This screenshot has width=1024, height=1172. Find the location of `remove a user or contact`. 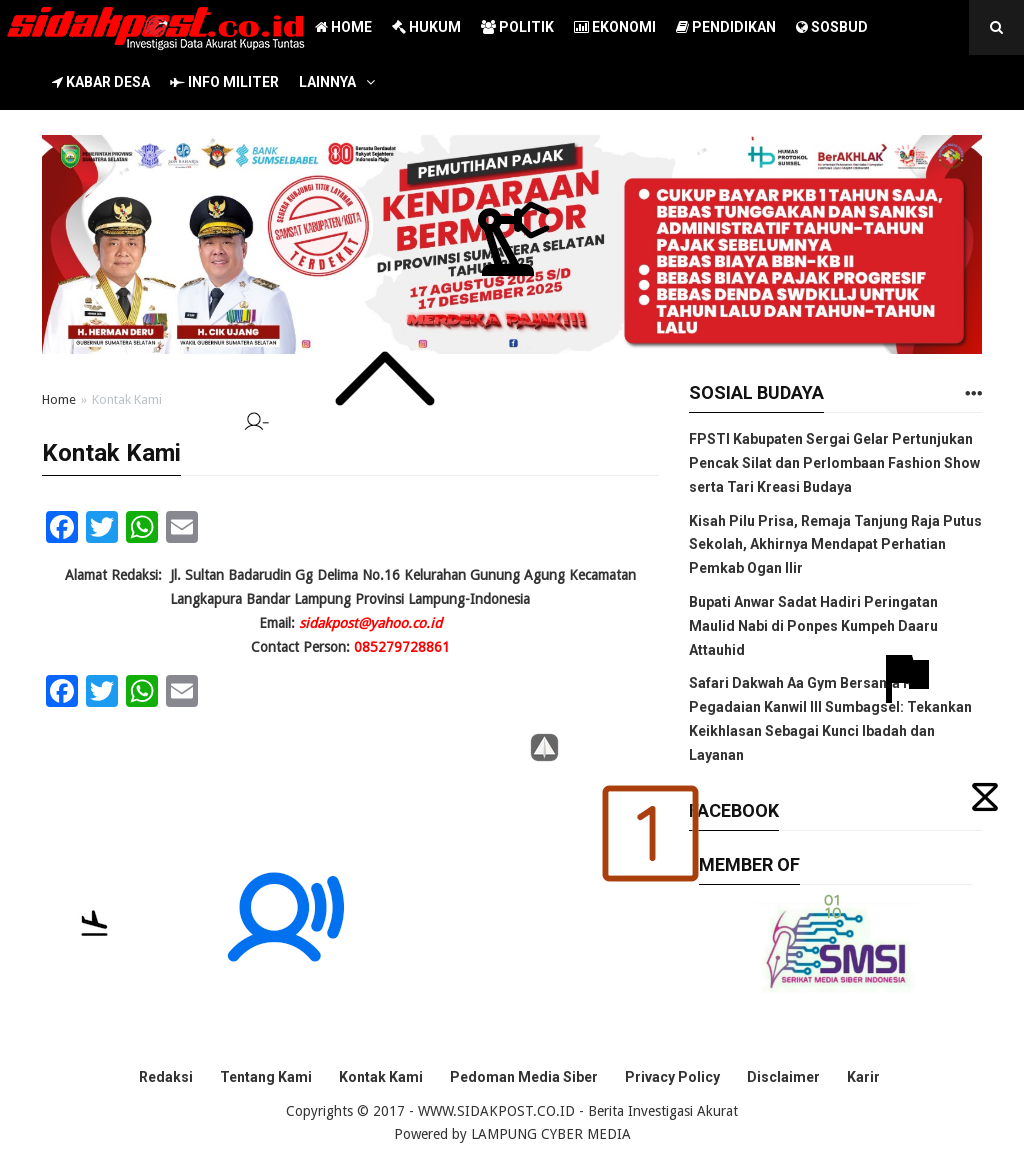

remove a user or contact is located at coordinates (256, 422).